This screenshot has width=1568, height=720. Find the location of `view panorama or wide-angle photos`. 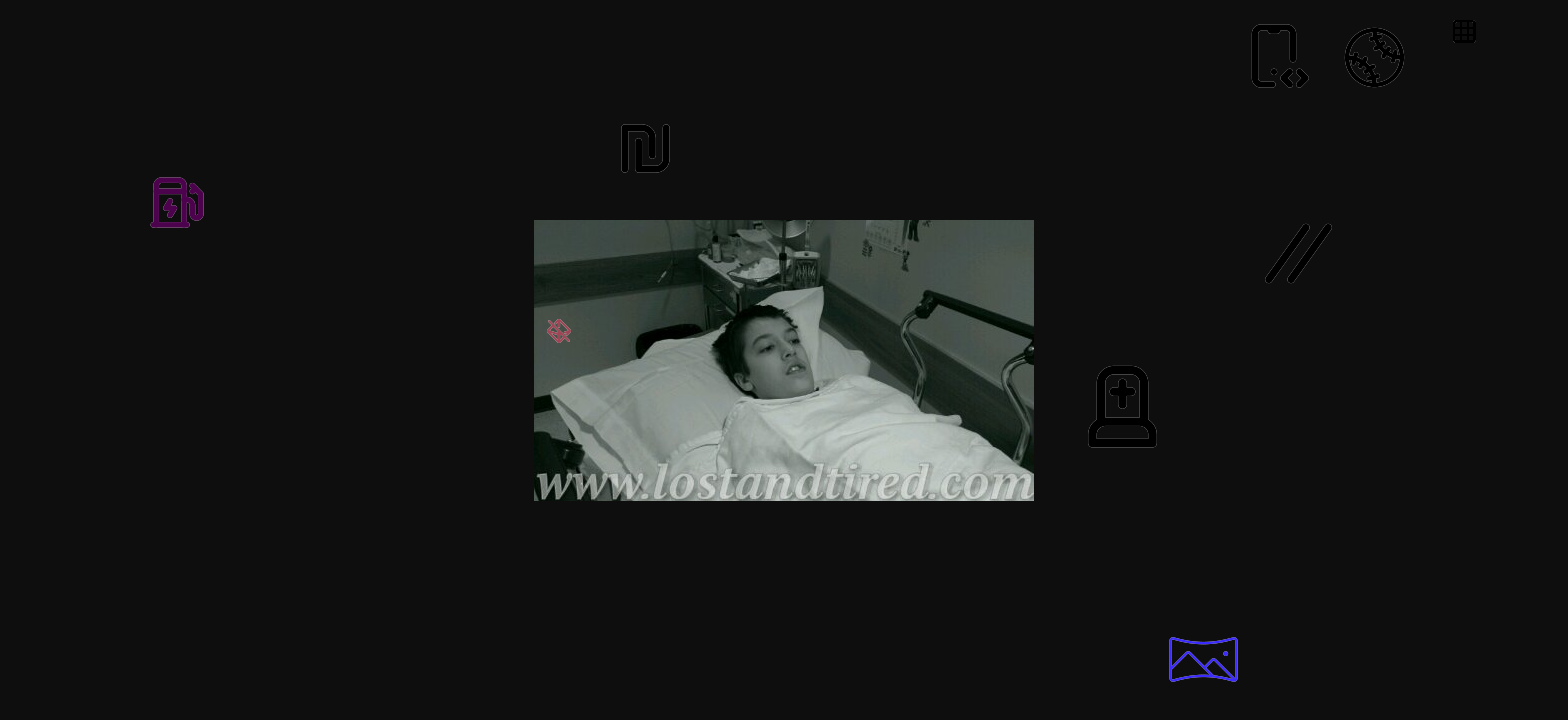

view panorama or wide-angle photos is located at coordinates (1203, 659).